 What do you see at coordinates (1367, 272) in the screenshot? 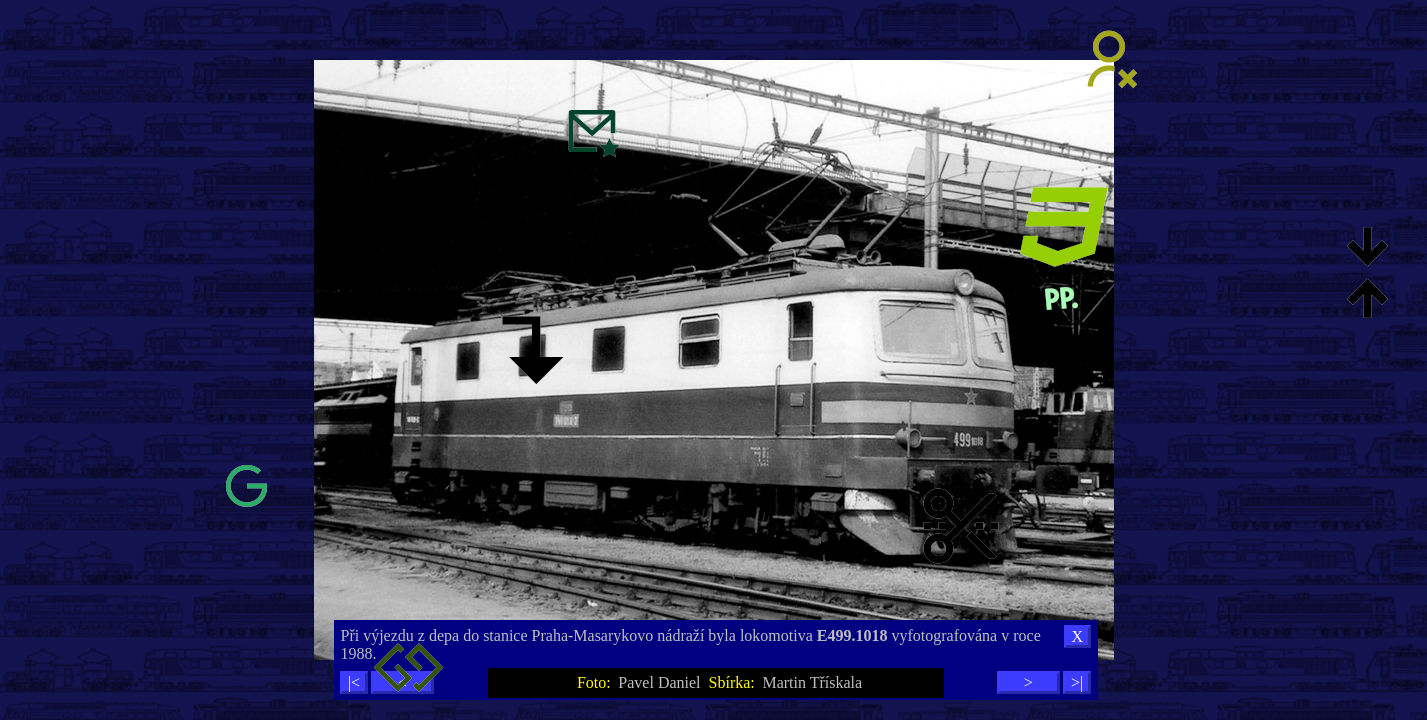
I see `collapse content vertically` at bounding box center [1367, 272].